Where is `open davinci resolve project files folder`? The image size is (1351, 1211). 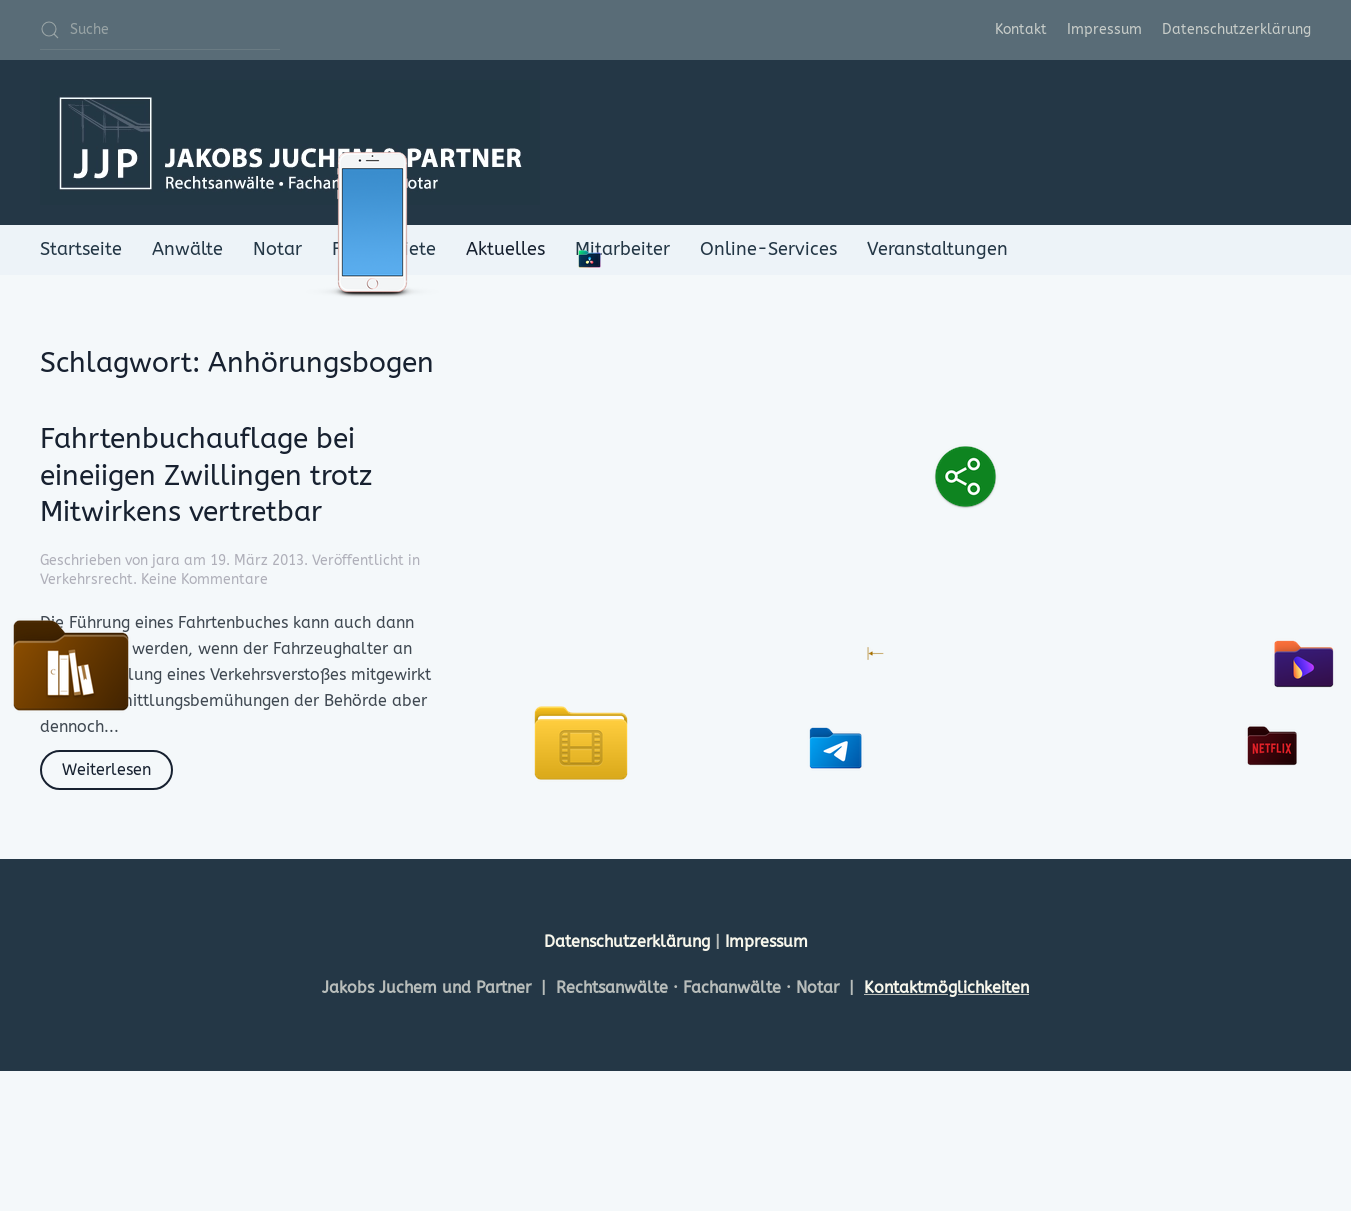 open davinci resolve project files folder is located at coordinates (589, 259).